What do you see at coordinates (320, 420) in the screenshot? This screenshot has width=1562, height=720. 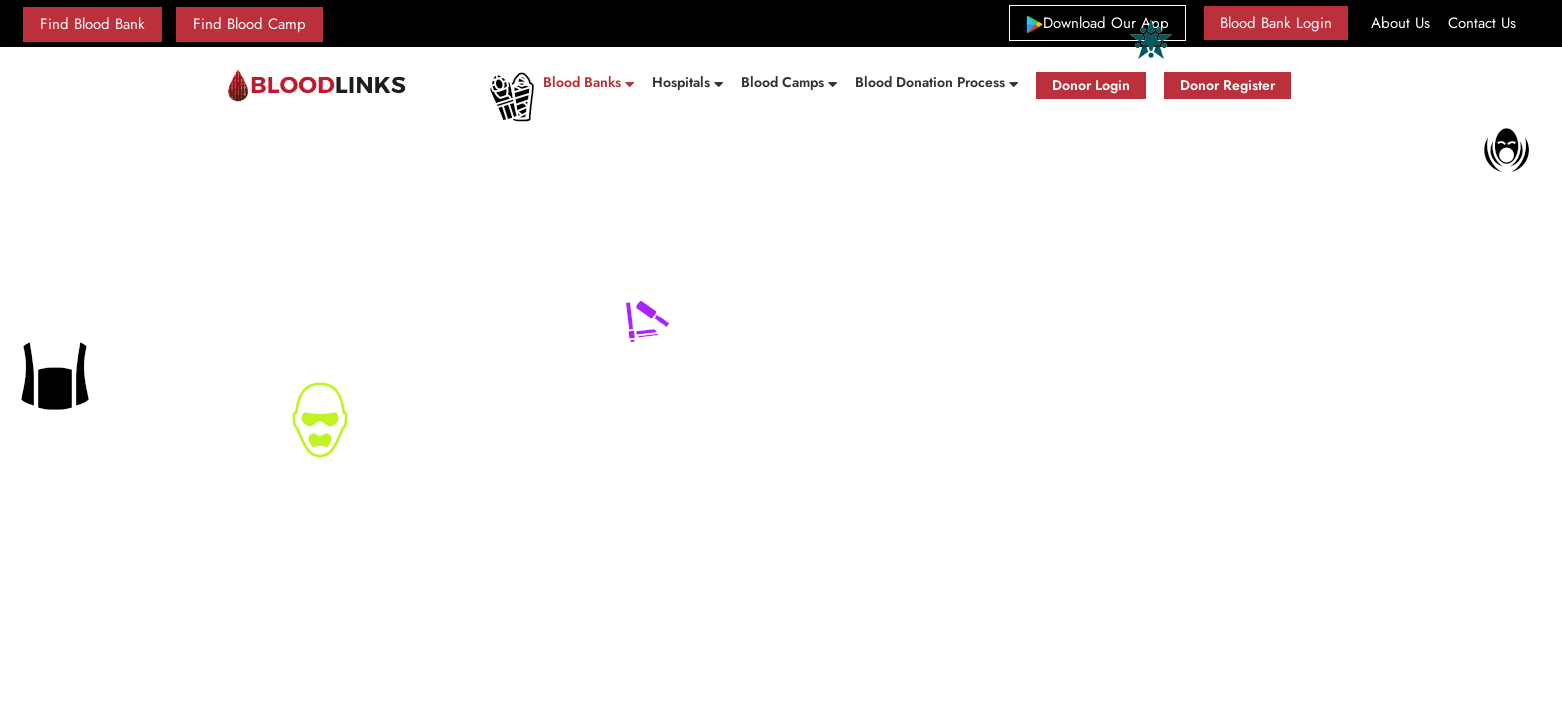 I see `indicates a villain or antagonist character` at bounding box center [320, 420].